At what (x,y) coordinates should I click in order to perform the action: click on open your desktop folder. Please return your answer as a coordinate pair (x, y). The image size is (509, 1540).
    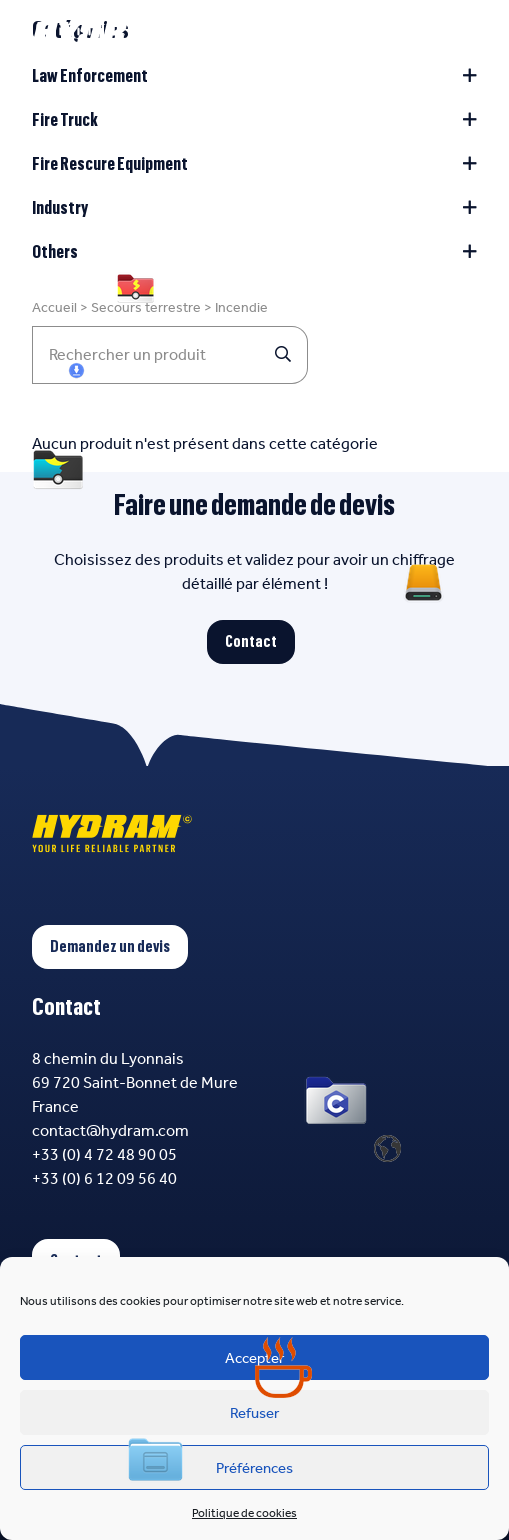
    Looking at the image, I should click on (155, 1459).